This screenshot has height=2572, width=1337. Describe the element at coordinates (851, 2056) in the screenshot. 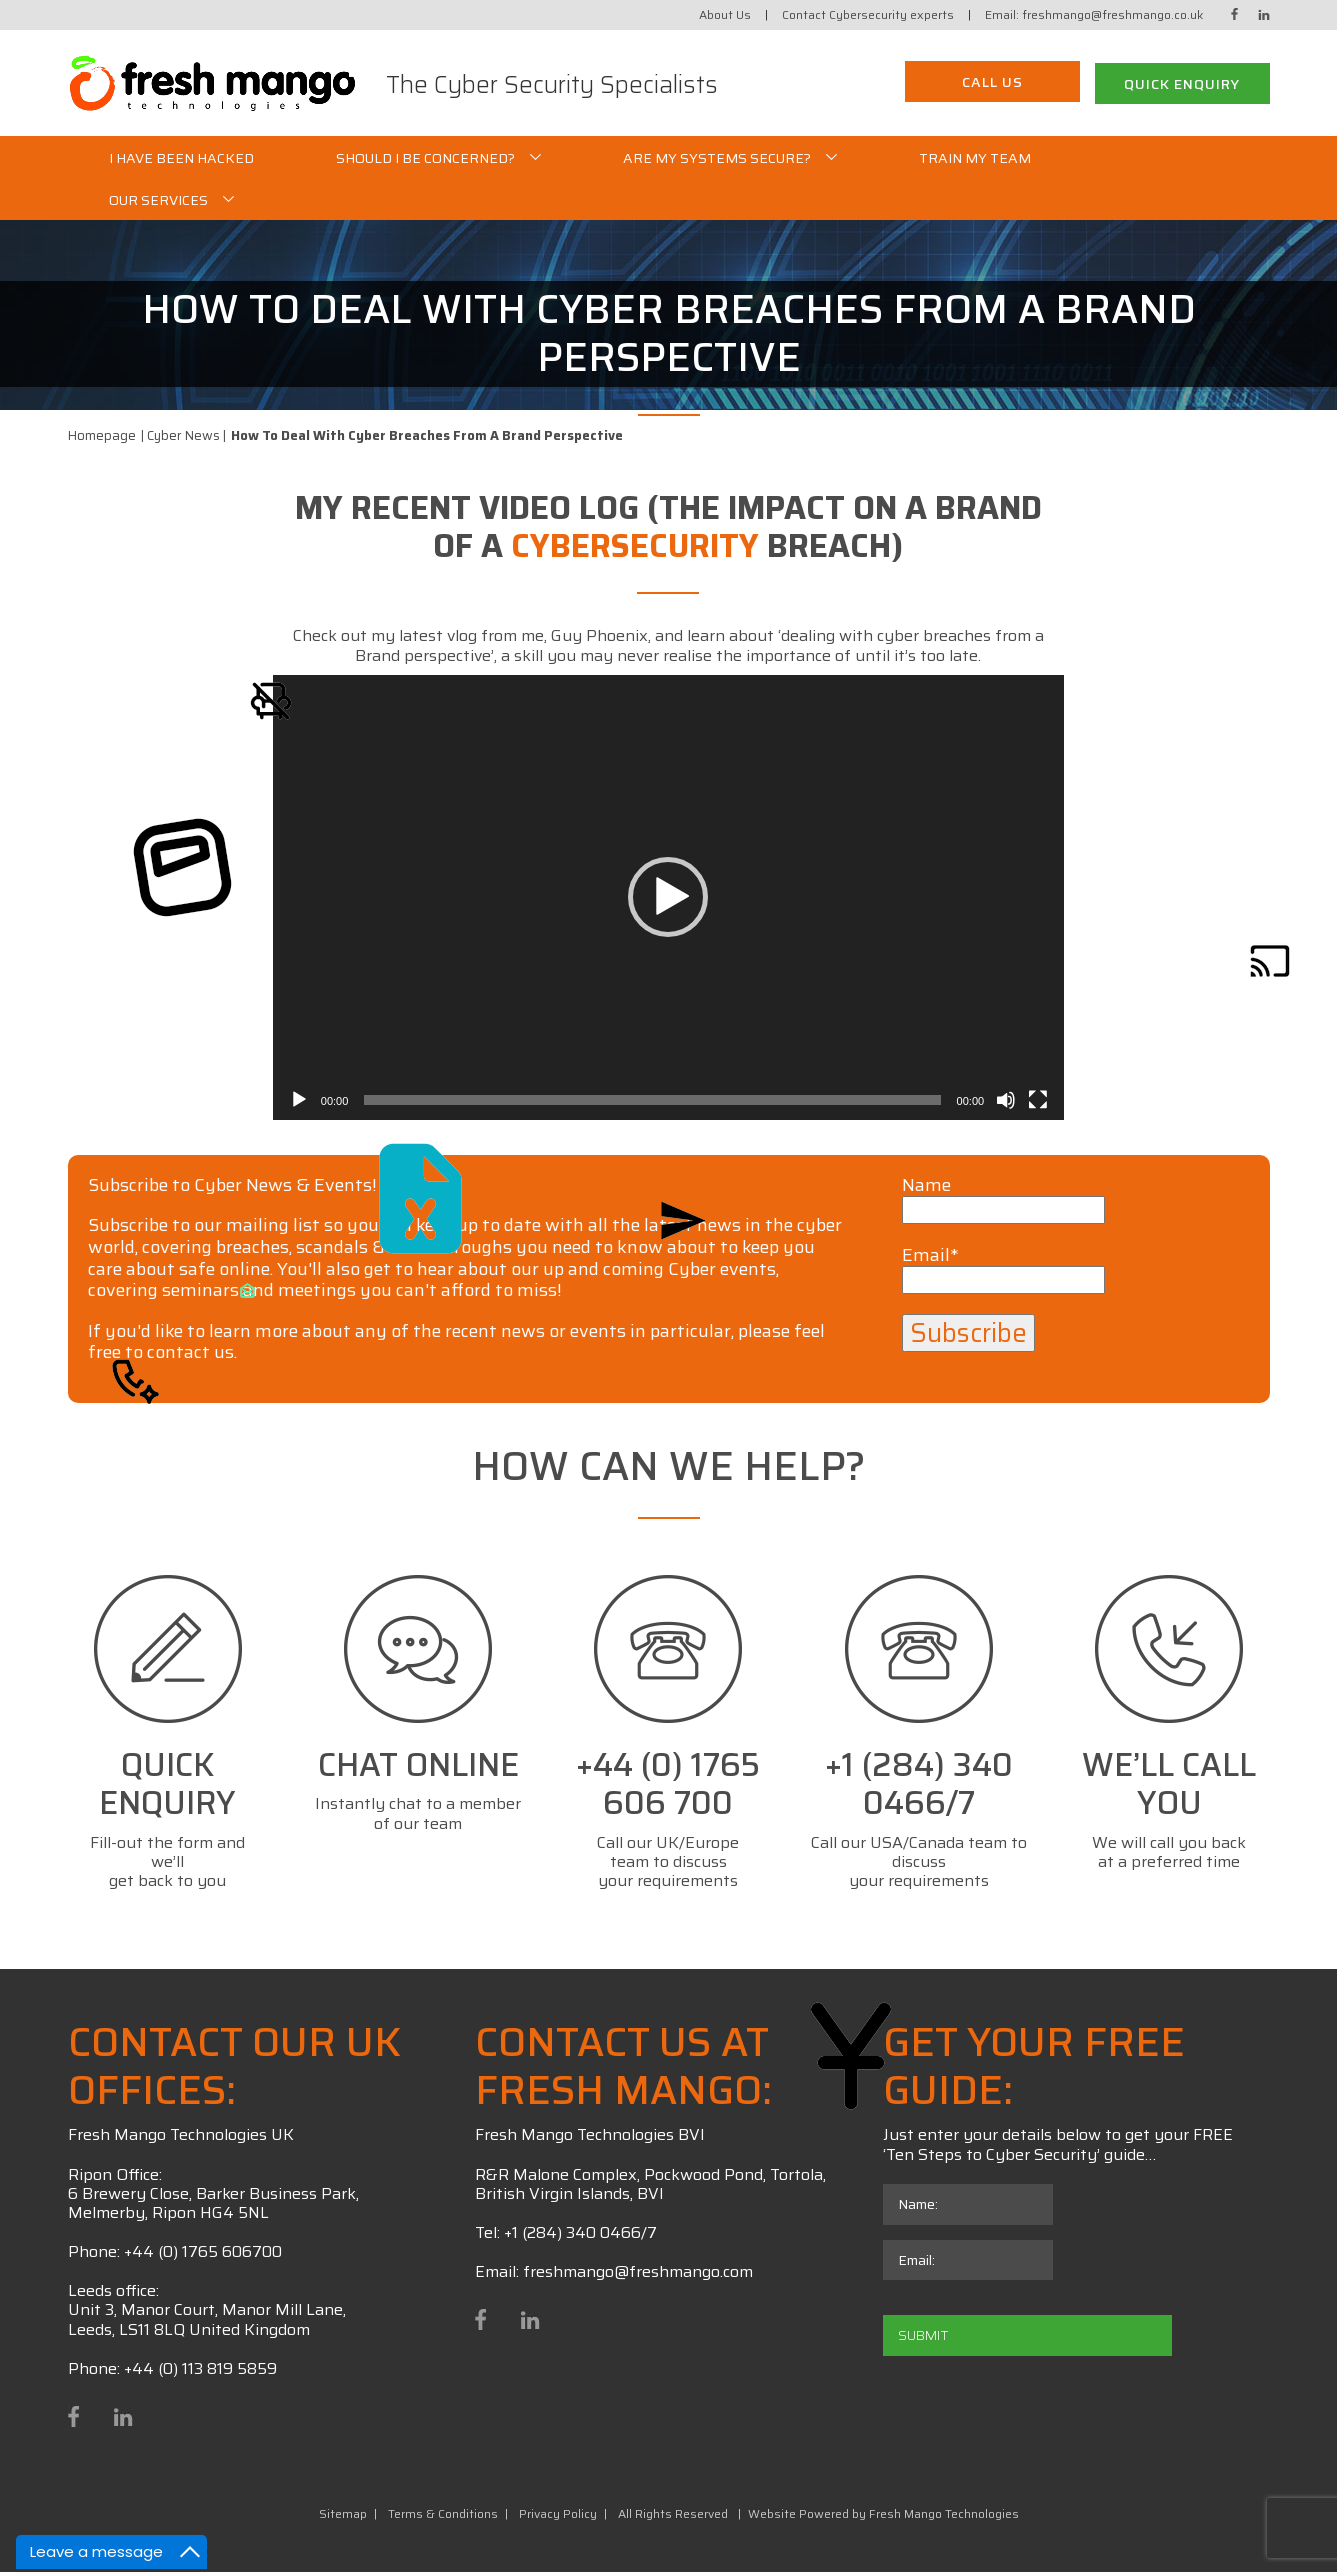

I see `indicates chinese yuan currency` at that location.